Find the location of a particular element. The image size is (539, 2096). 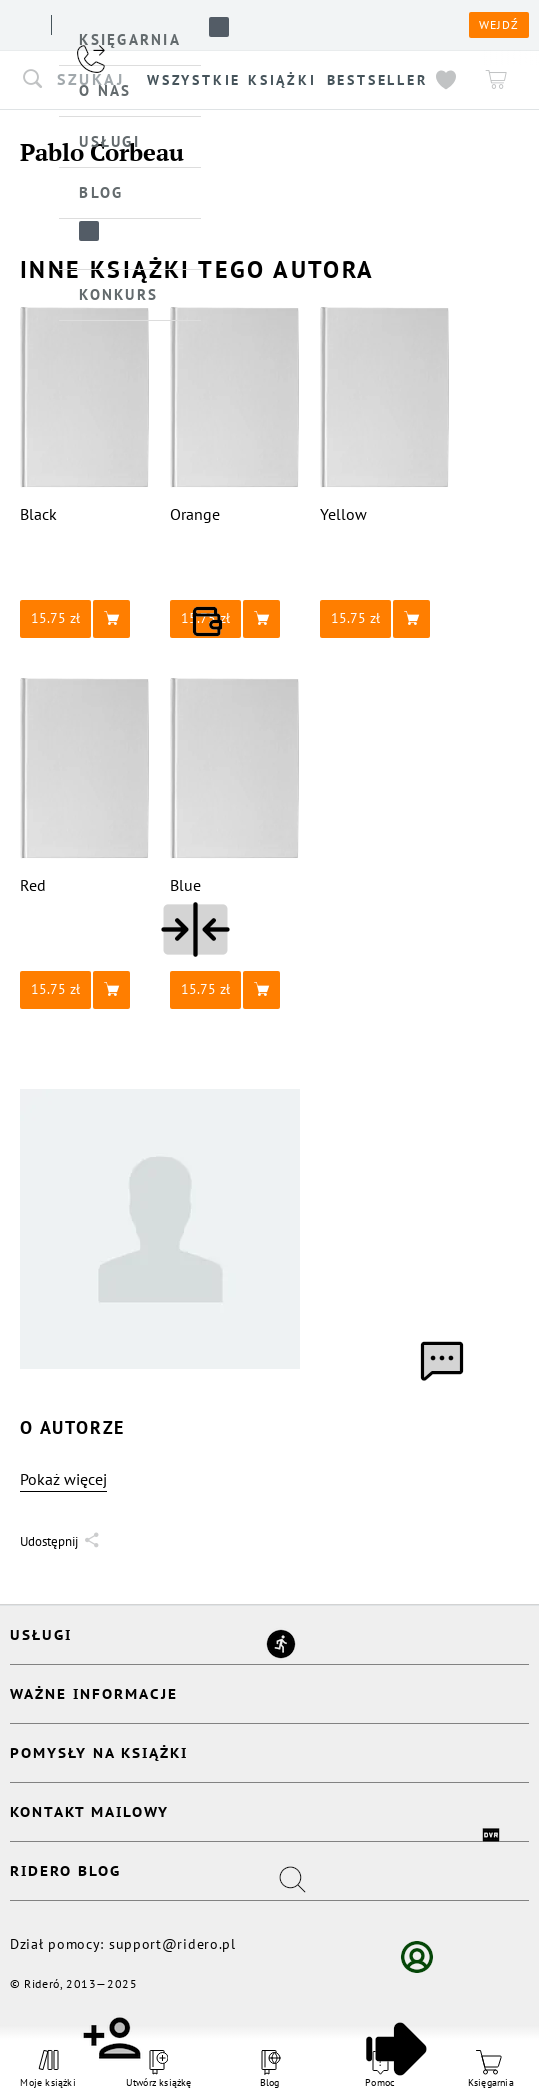

skip to end or last item is located at coordinates (397, 2049).